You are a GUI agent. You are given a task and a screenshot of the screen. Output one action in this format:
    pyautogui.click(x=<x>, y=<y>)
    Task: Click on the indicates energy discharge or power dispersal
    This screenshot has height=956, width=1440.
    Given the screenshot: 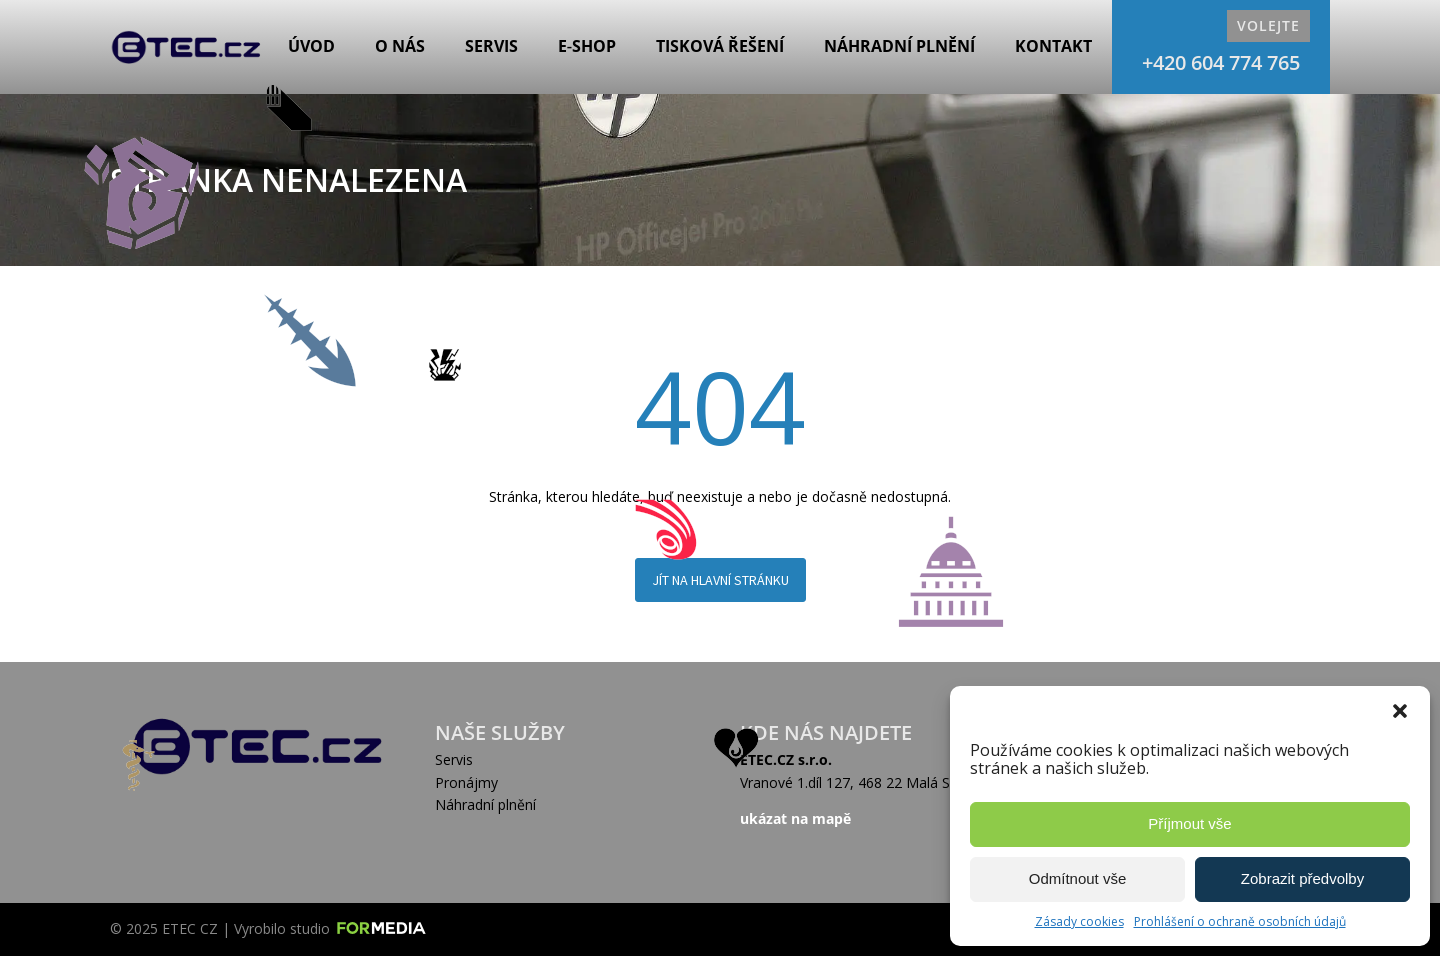 What is the action you would take?
    pyautogui.click(x=445, y=365)
    